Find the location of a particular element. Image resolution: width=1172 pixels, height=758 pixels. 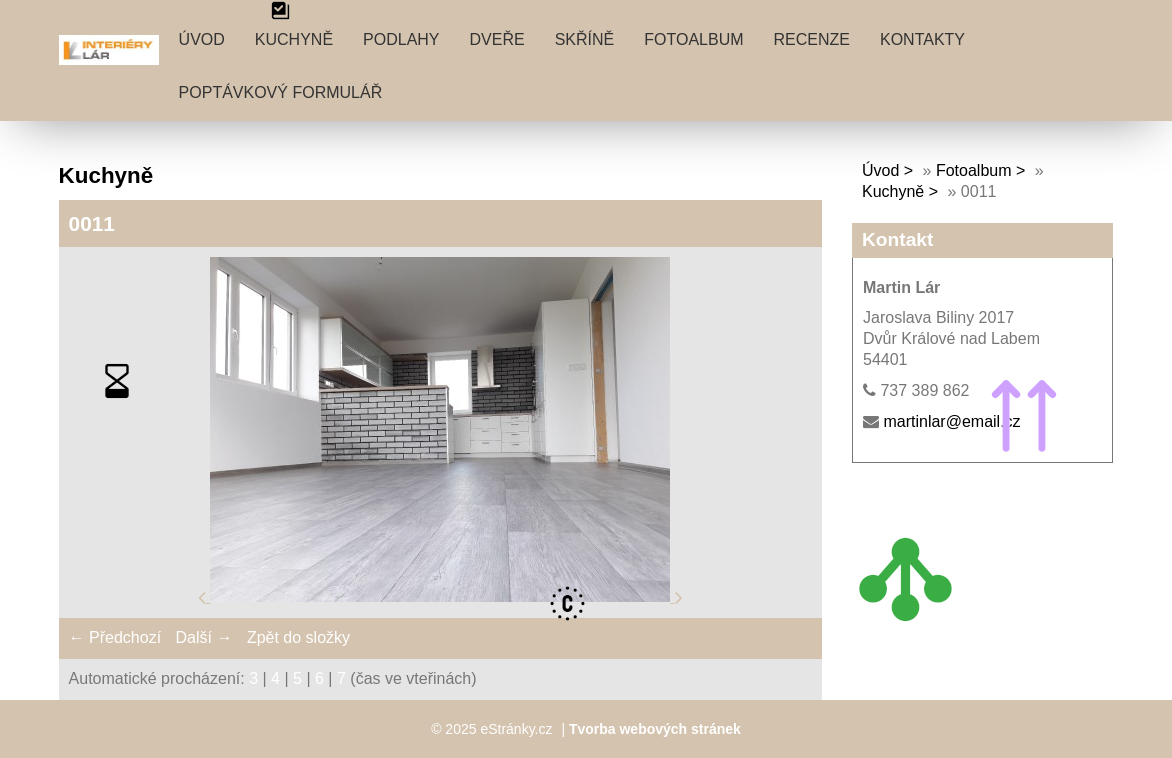

view hierarchical data structure is located at coordinates (905, 579).